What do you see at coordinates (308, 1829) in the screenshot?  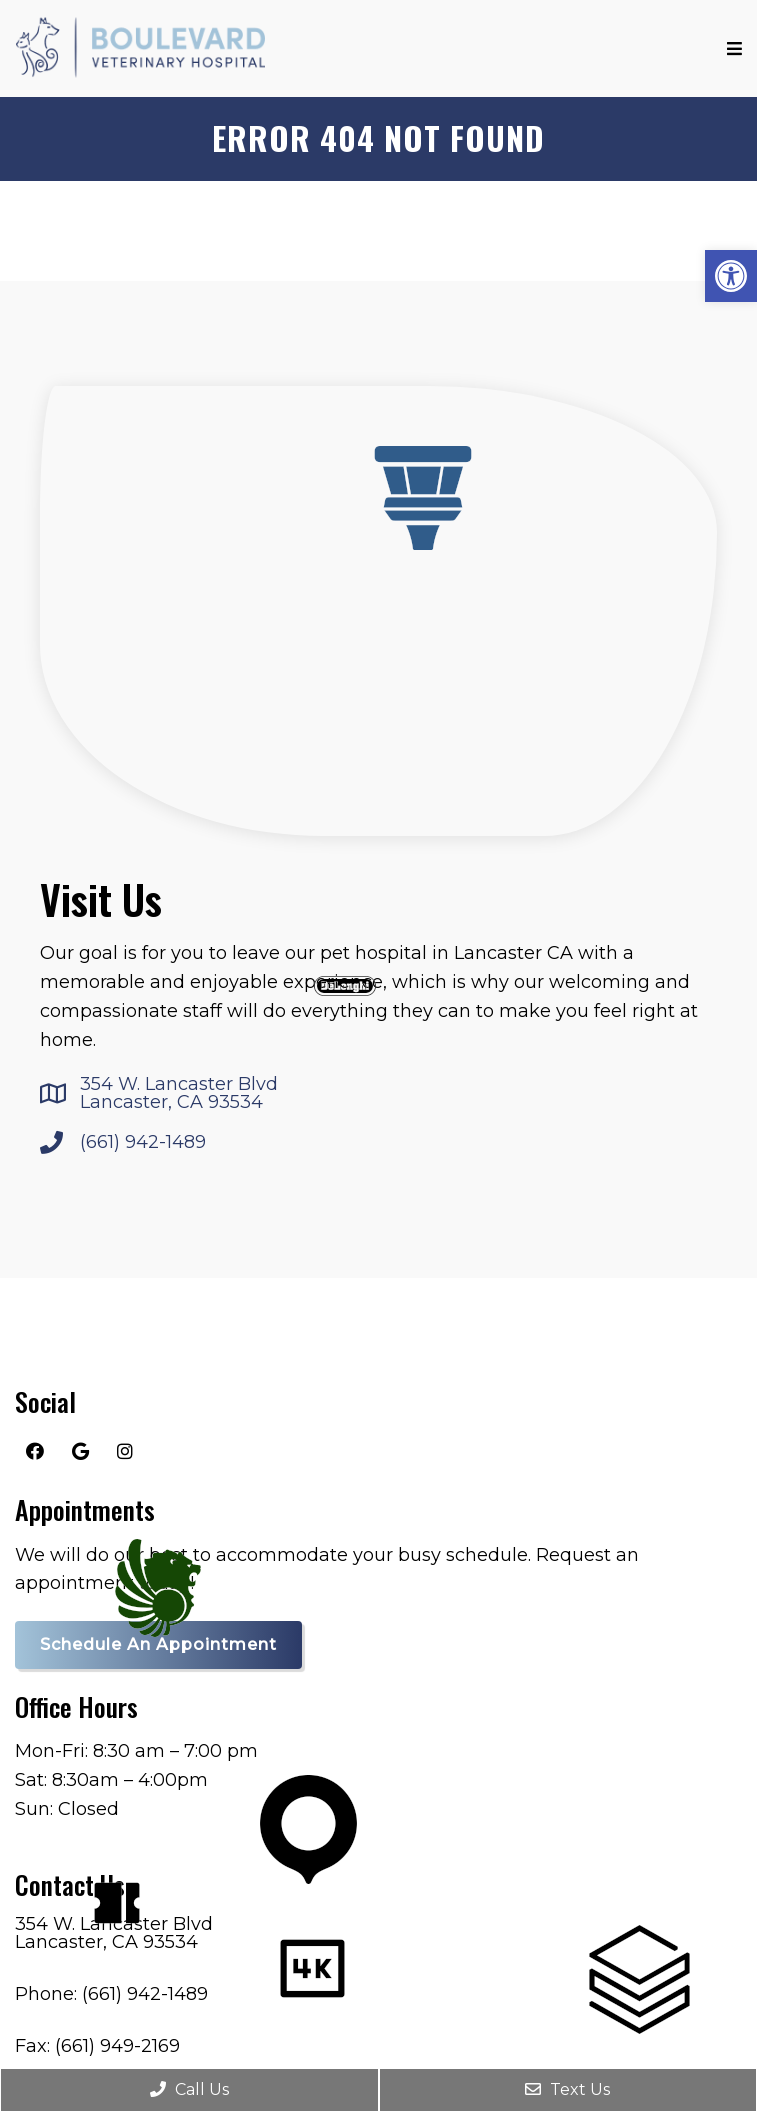 I see `open OsmAnd navigation app` at bounding box center [308, 1829].